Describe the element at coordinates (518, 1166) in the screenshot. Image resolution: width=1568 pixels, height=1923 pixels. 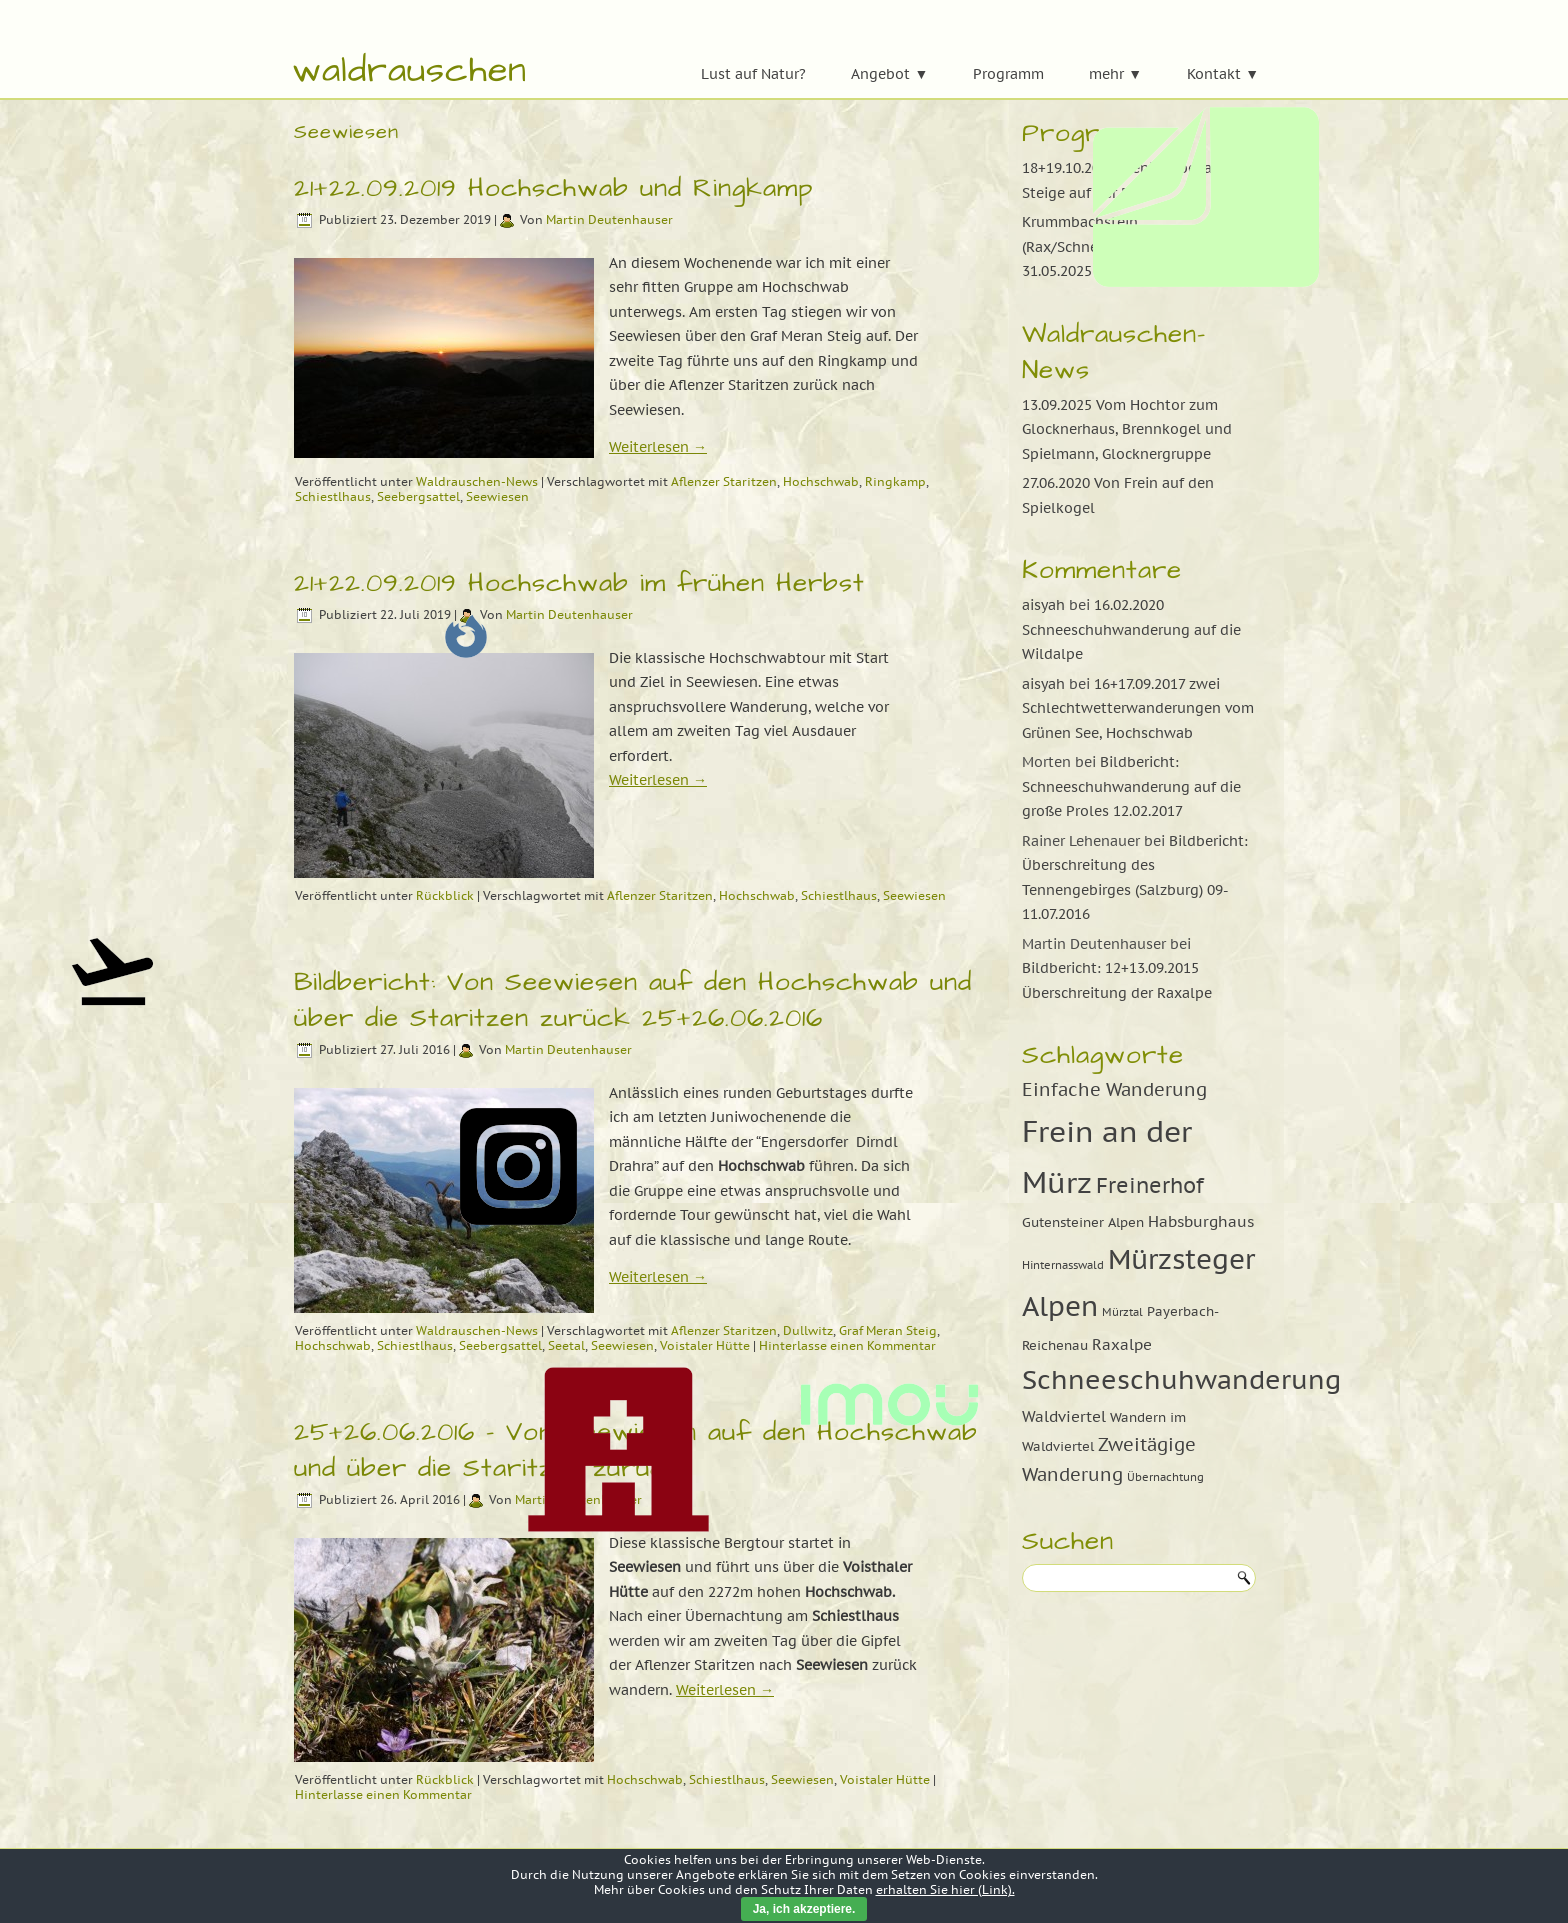
I see `open Instagram app` at that location.